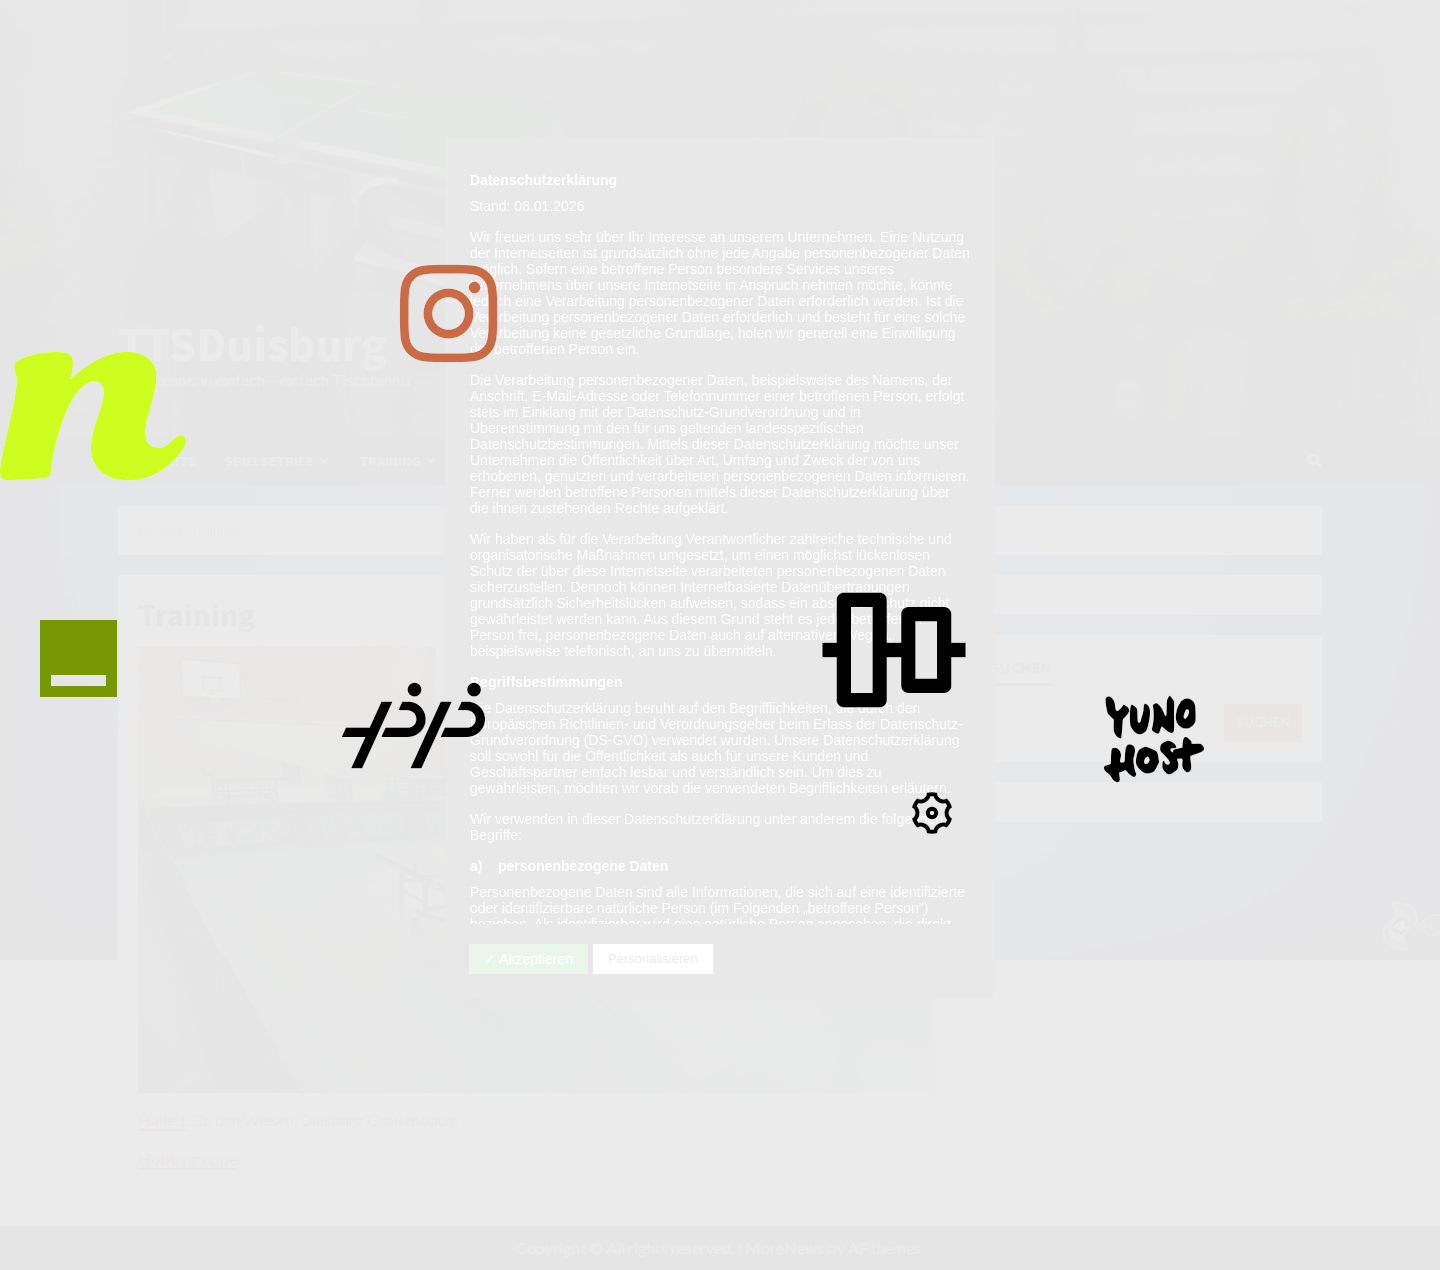  Describe the element at coordinates (894, 650) in the screenshot. I see `align items to vertical center` at that location.